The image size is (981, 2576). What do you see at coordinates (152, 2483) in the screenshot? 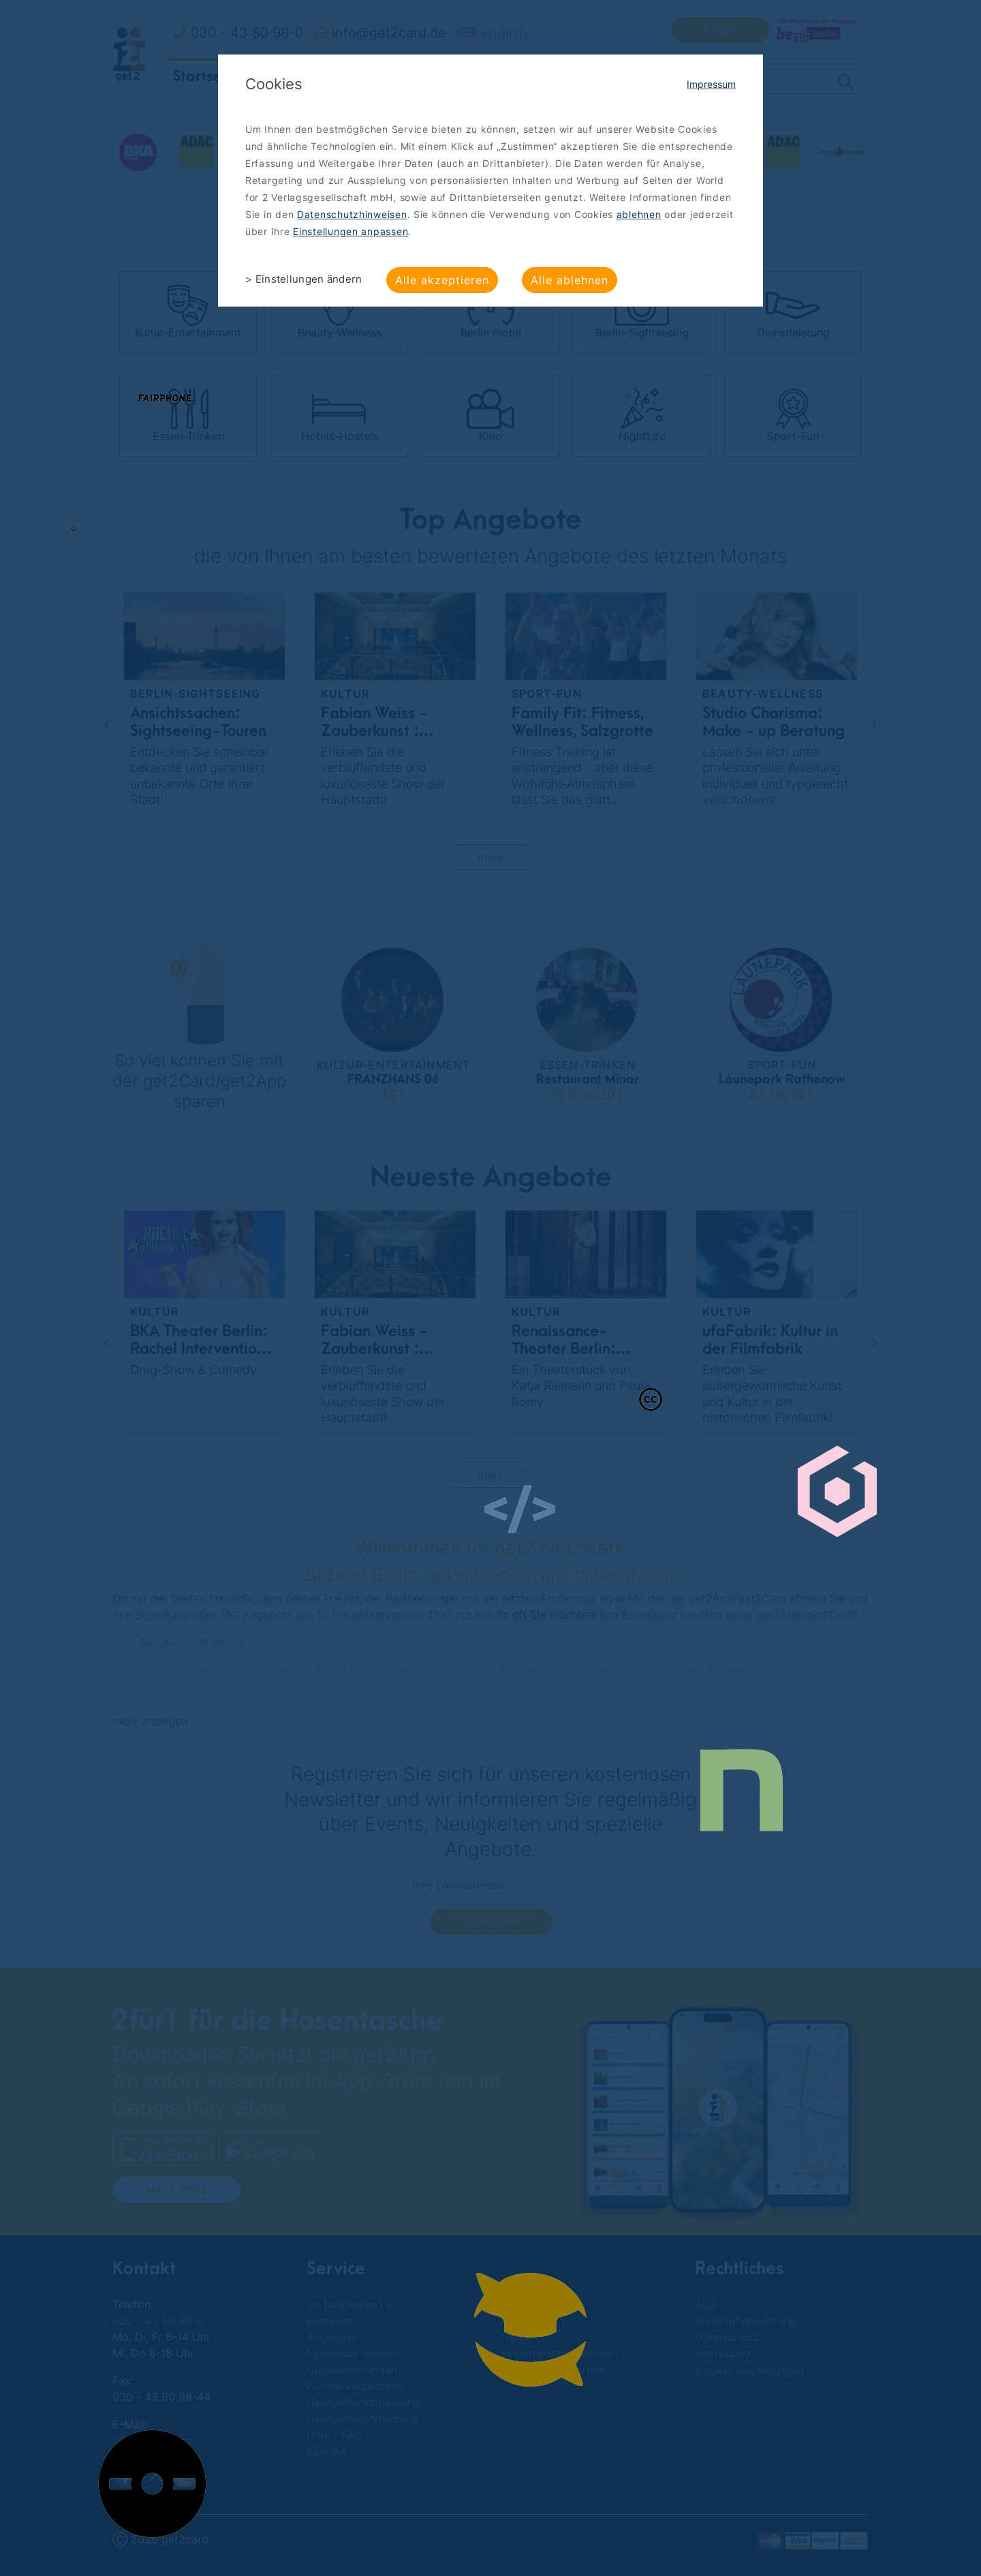
I see `gradienter app logo` at bounding box center [152, 2483].